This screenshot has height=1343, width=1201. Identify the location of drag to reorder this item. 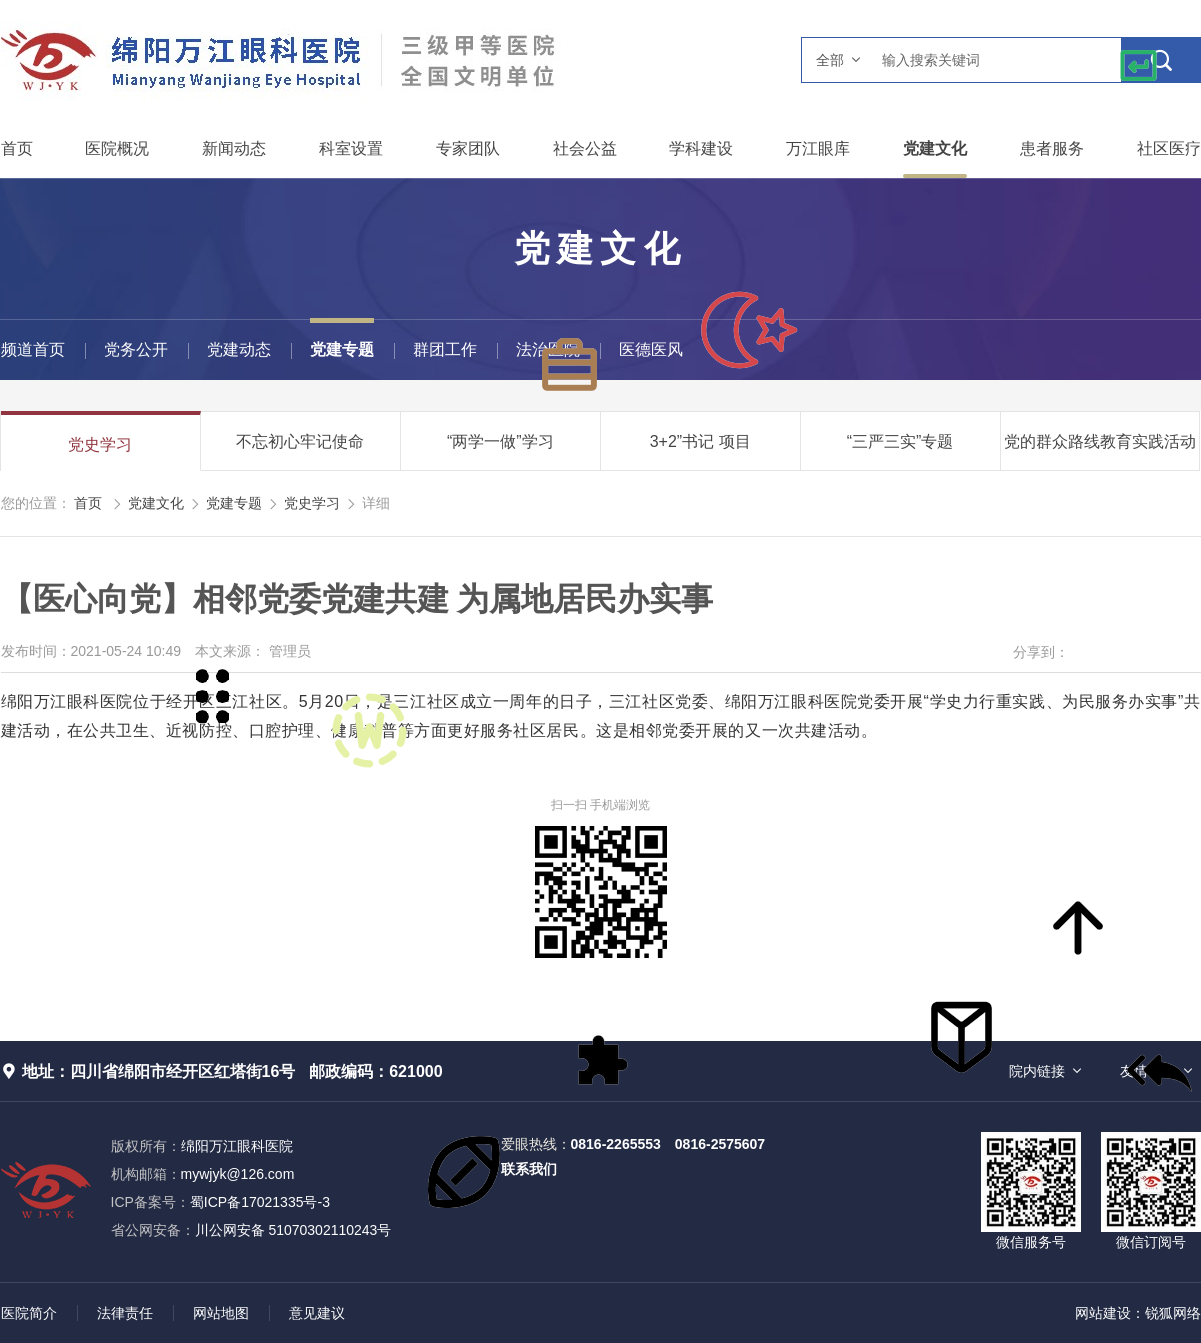
(212, 696).